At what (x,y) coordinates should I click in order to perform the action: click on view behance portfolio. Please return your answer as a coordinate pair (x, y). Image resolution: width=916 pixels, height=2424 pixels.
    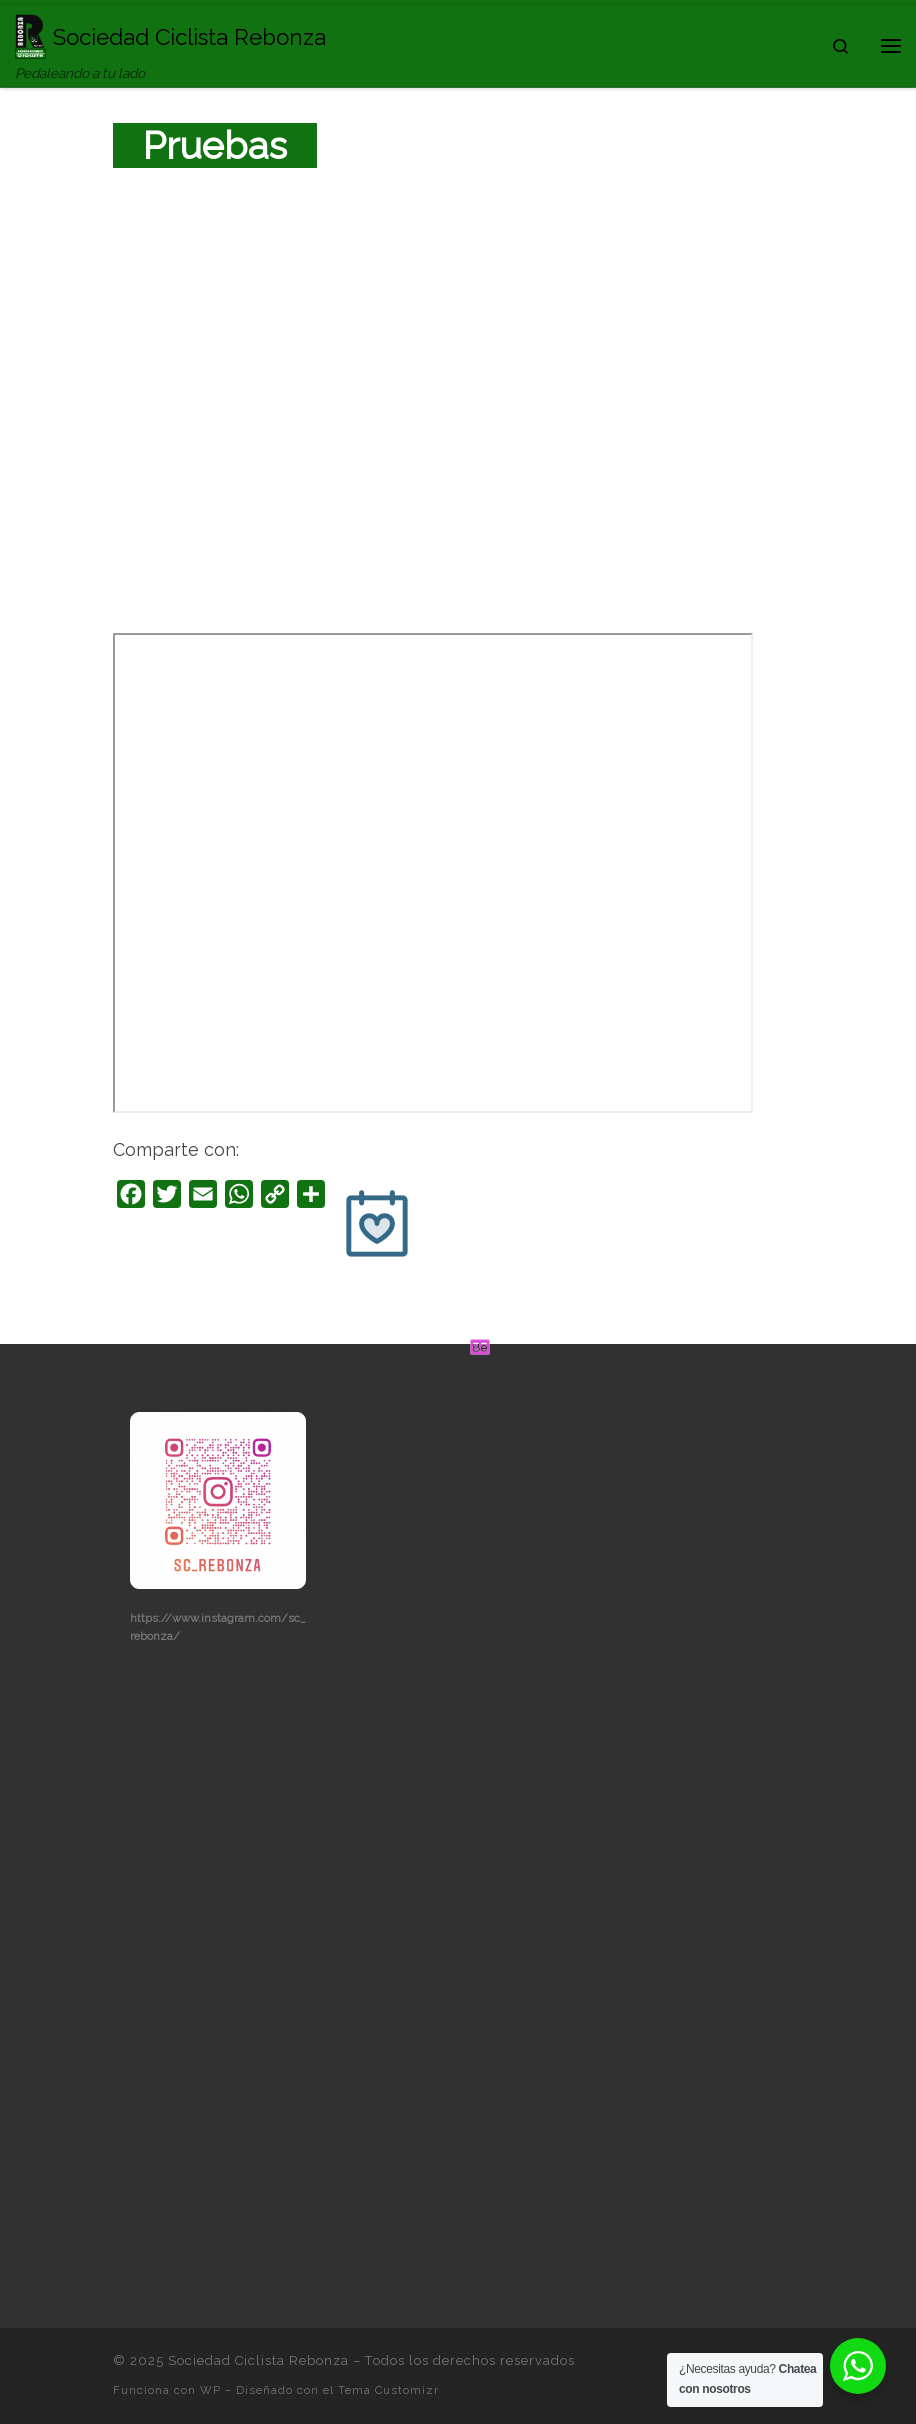
    Looking at the image, I should click on (480, 1347).